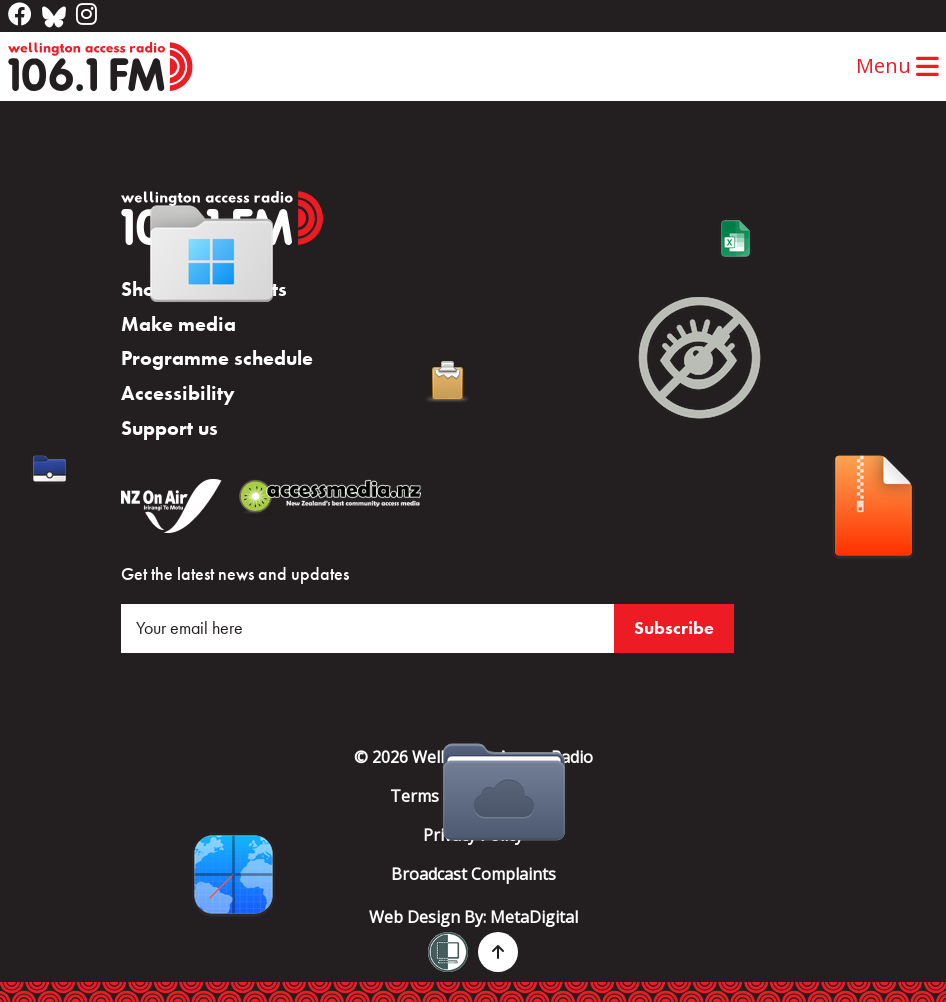 This screenshot has height=1002, width=946. Describe the element at coordinates (49, 469) in the screenshot. I see `folder containing pokémon game files or saves` at that location.